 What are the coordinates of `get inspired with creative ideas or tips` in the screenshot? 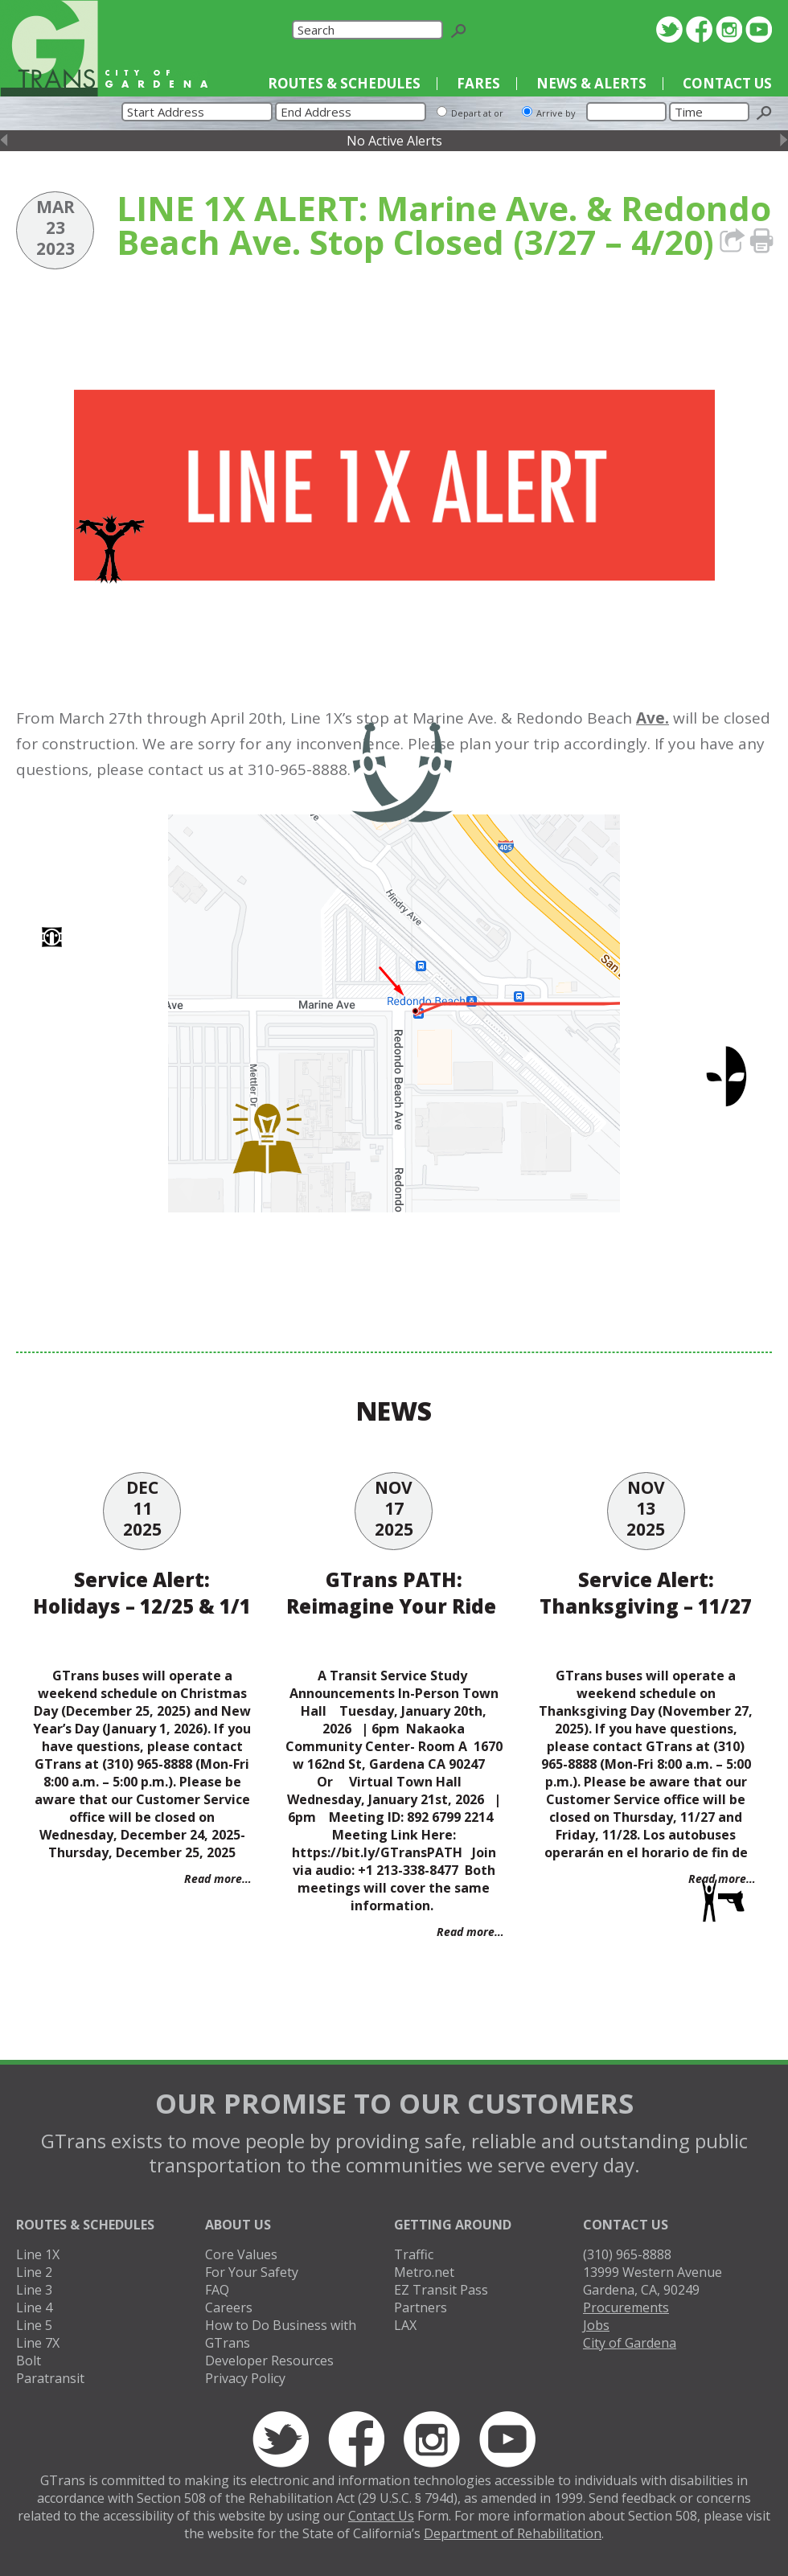 It's located at (267, 1138).